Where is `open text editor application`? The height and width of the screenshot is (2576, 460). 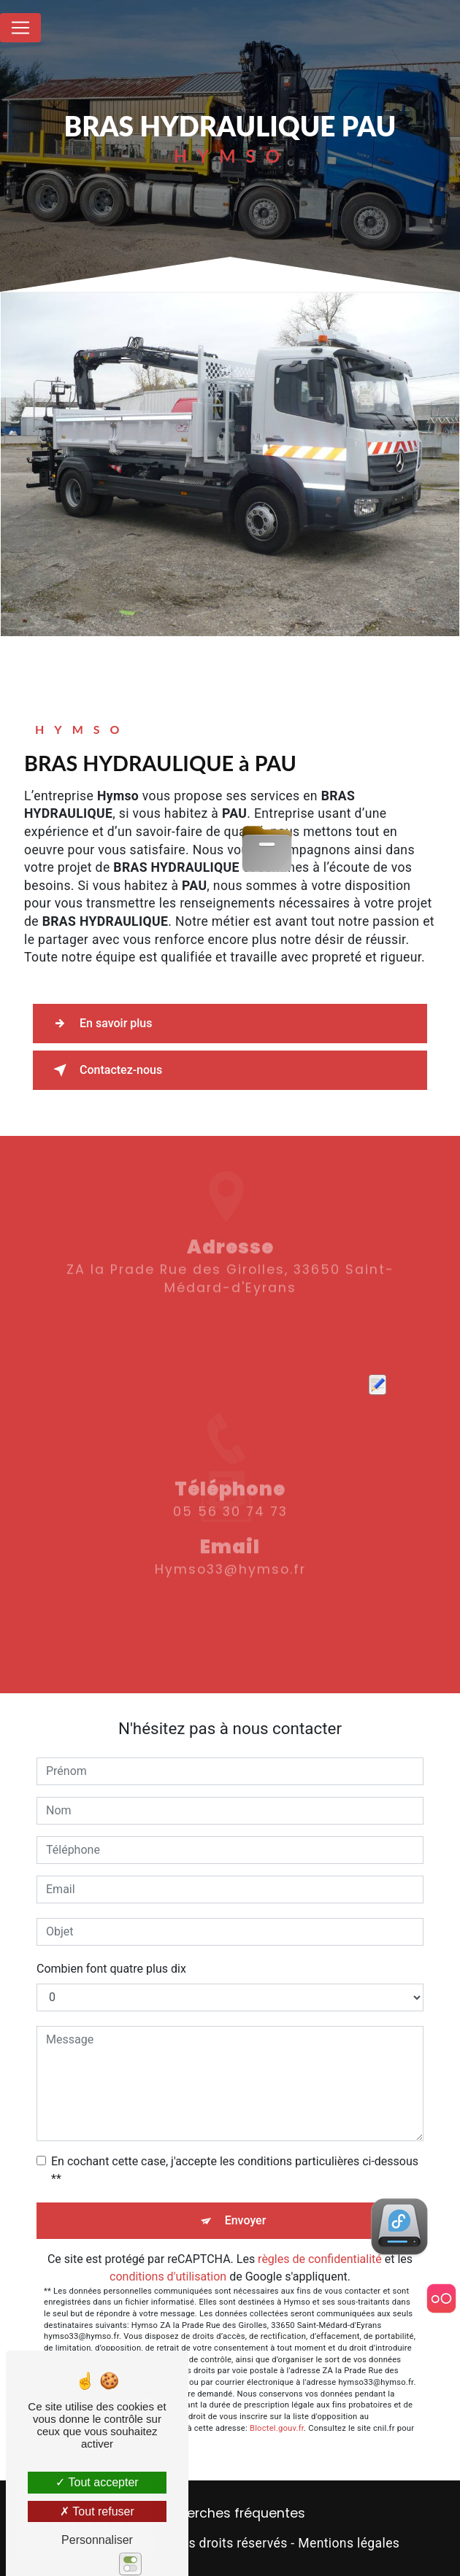 open text editor application is located at coordinates (377, 1385).